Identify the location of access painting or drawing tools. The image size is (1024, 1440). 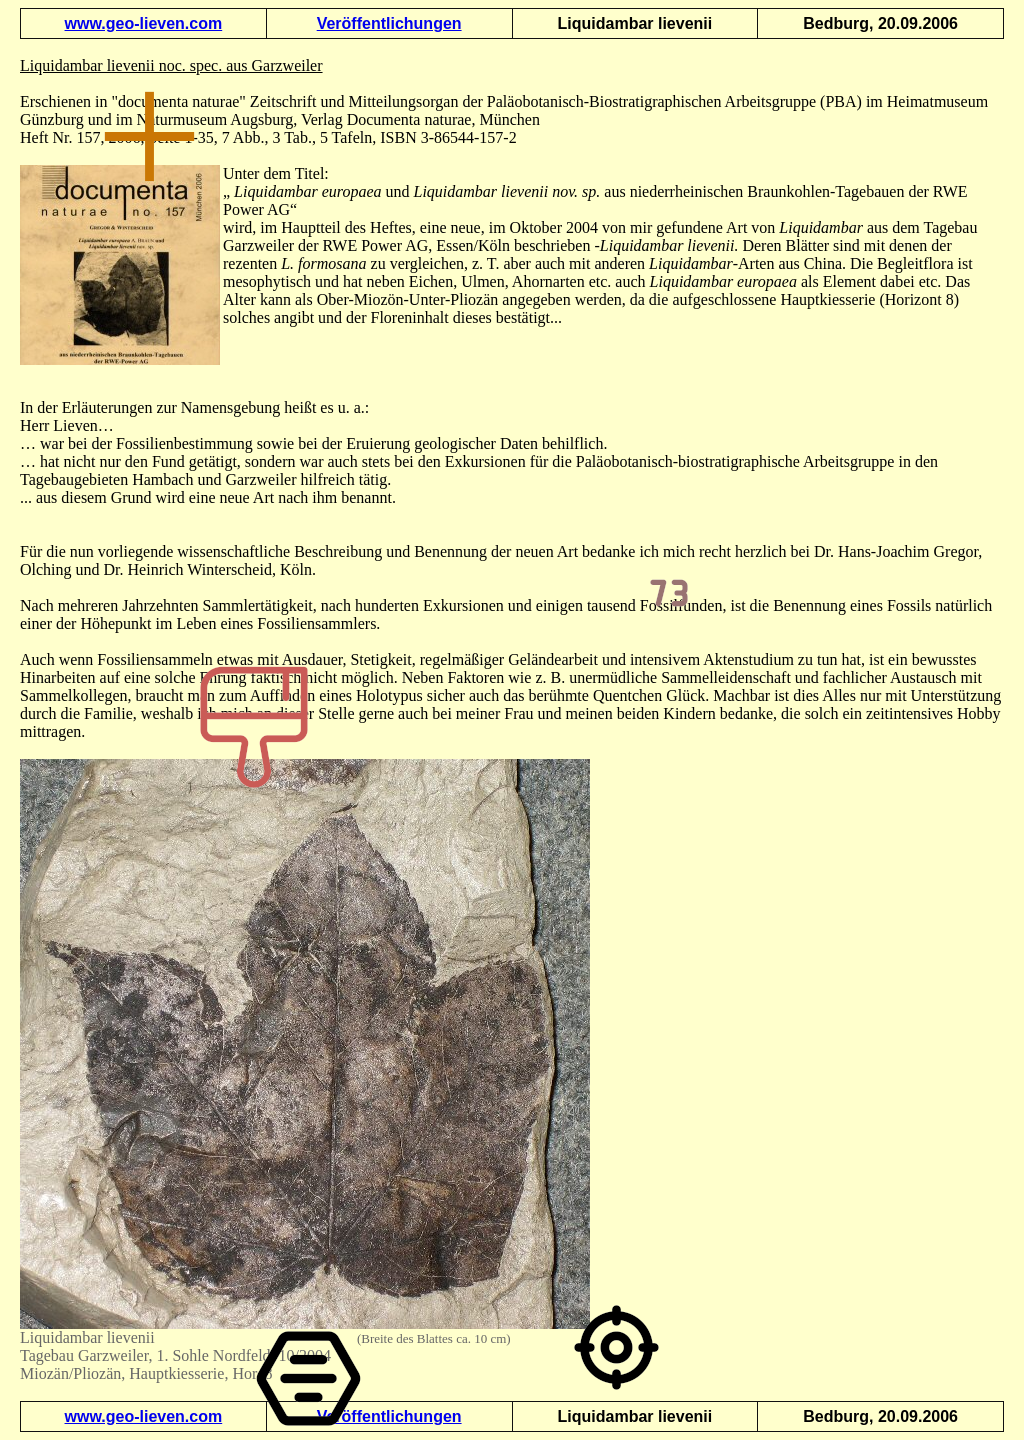
(254, 725).